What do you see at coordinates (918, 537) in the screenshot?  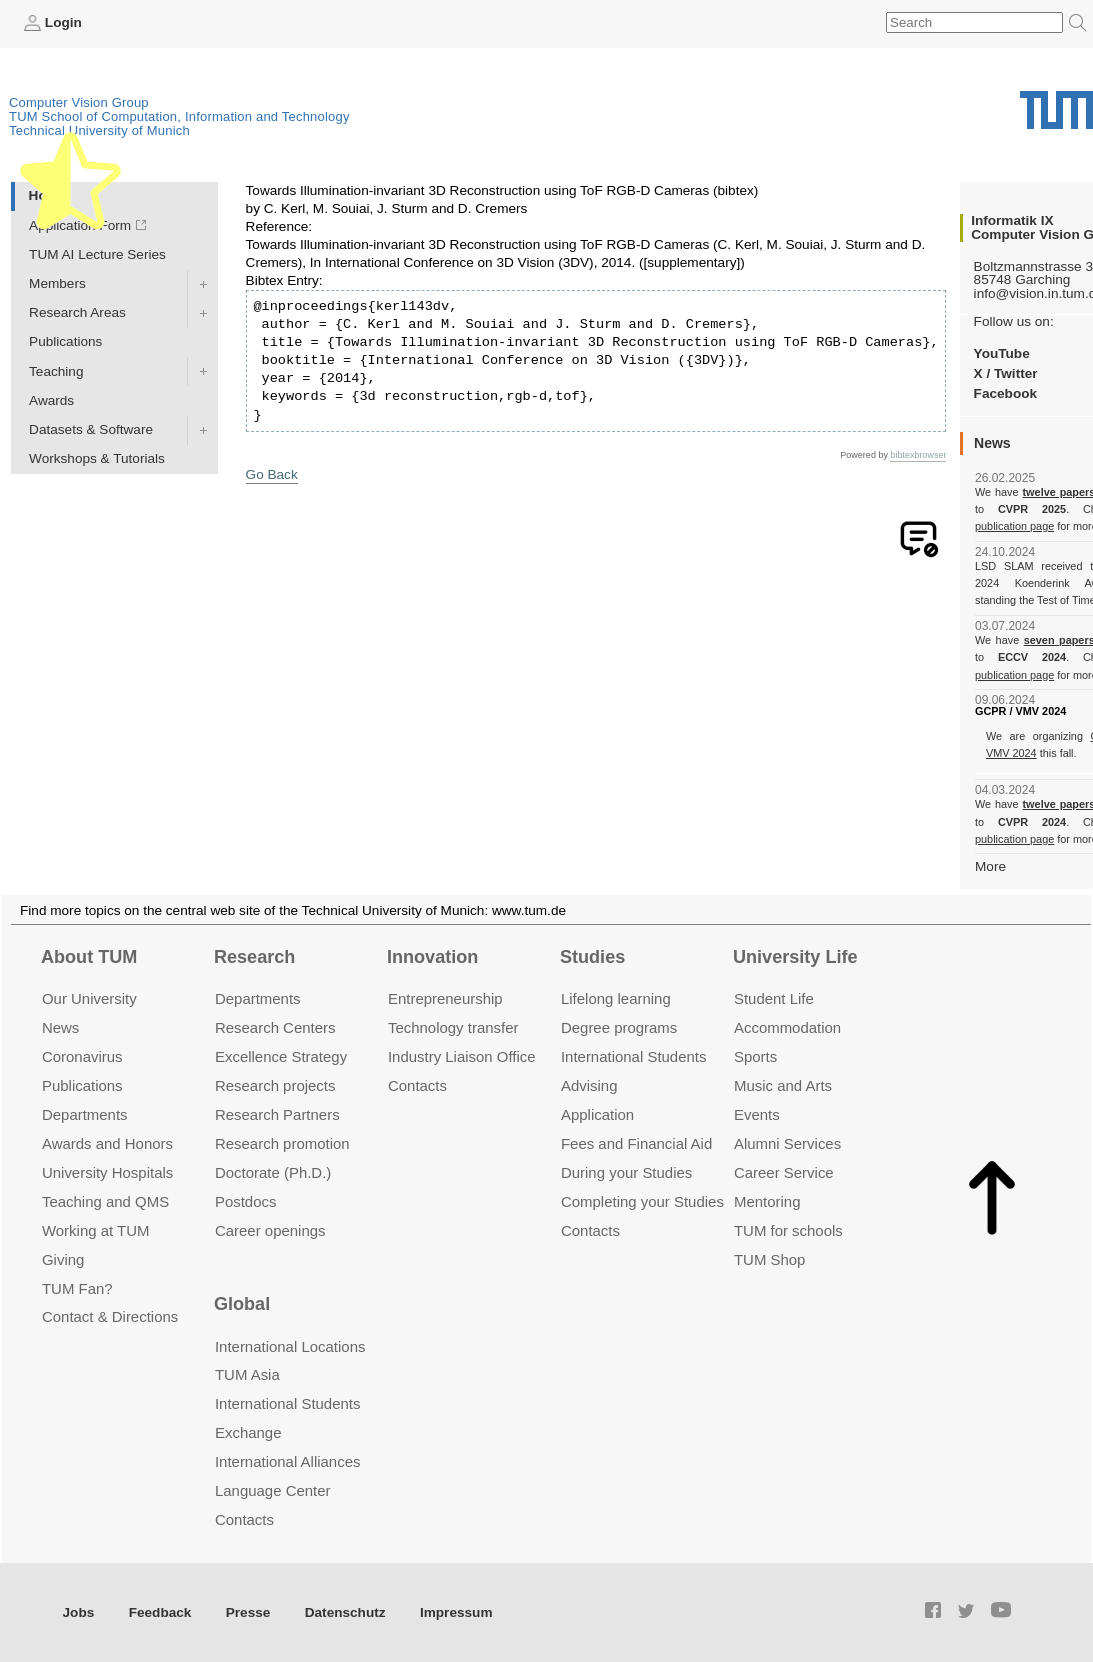 I see `cancel or delete a message` at bounding box center [918, 537].